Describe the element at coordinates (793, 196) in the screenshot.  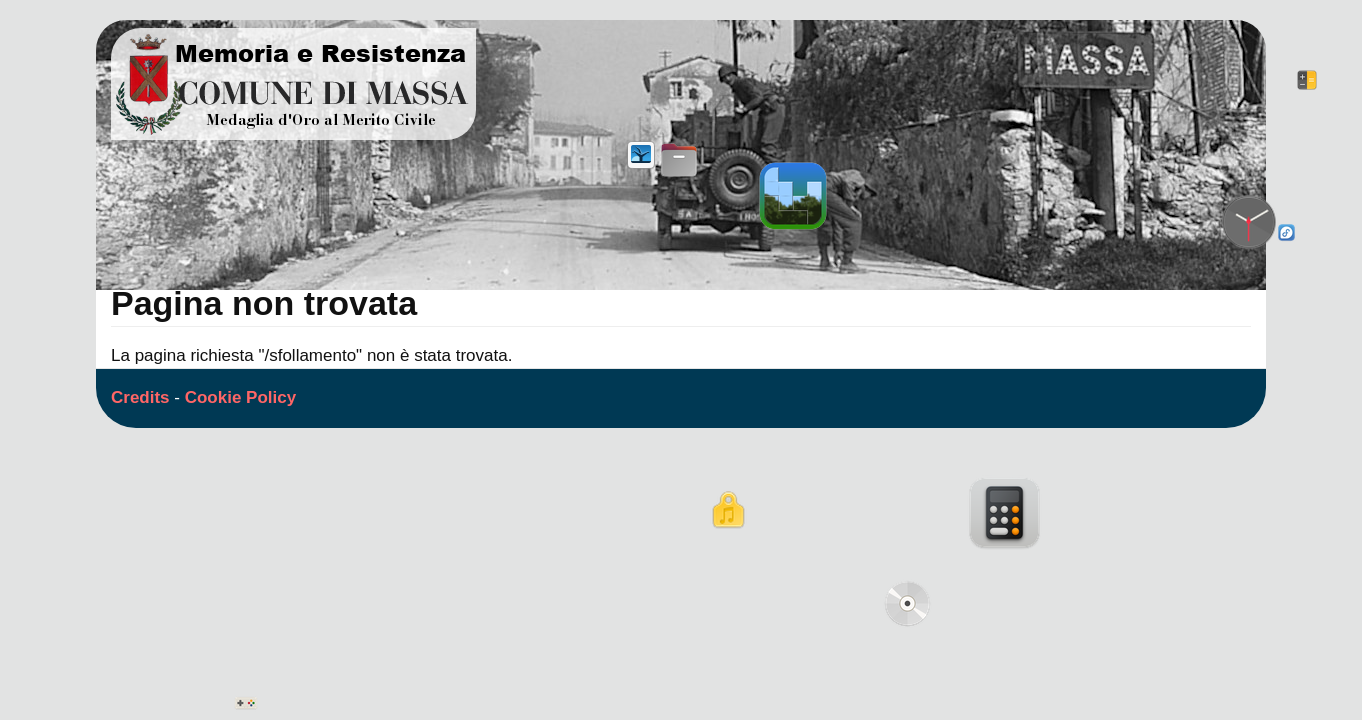
I see `open tetzle jigsaw puzzle game` at that location.